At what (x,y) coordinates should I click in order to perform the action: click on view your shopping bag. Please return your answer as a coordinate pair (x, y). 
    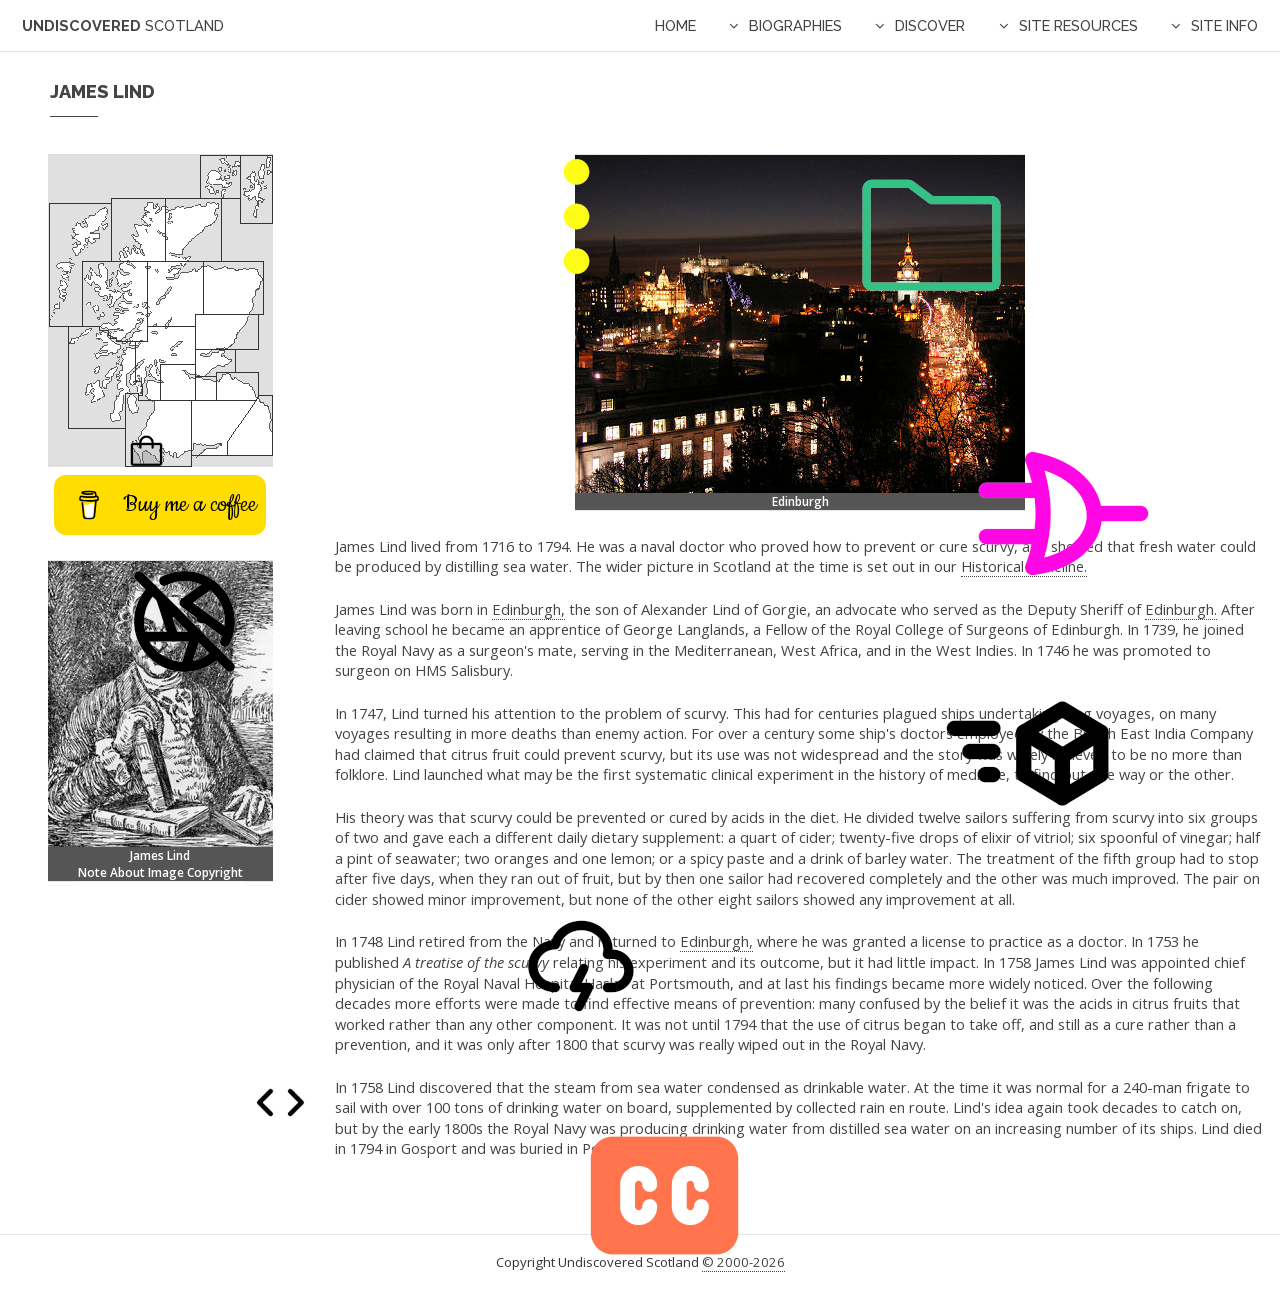
    Looking at the image, I should click on (146, 452).